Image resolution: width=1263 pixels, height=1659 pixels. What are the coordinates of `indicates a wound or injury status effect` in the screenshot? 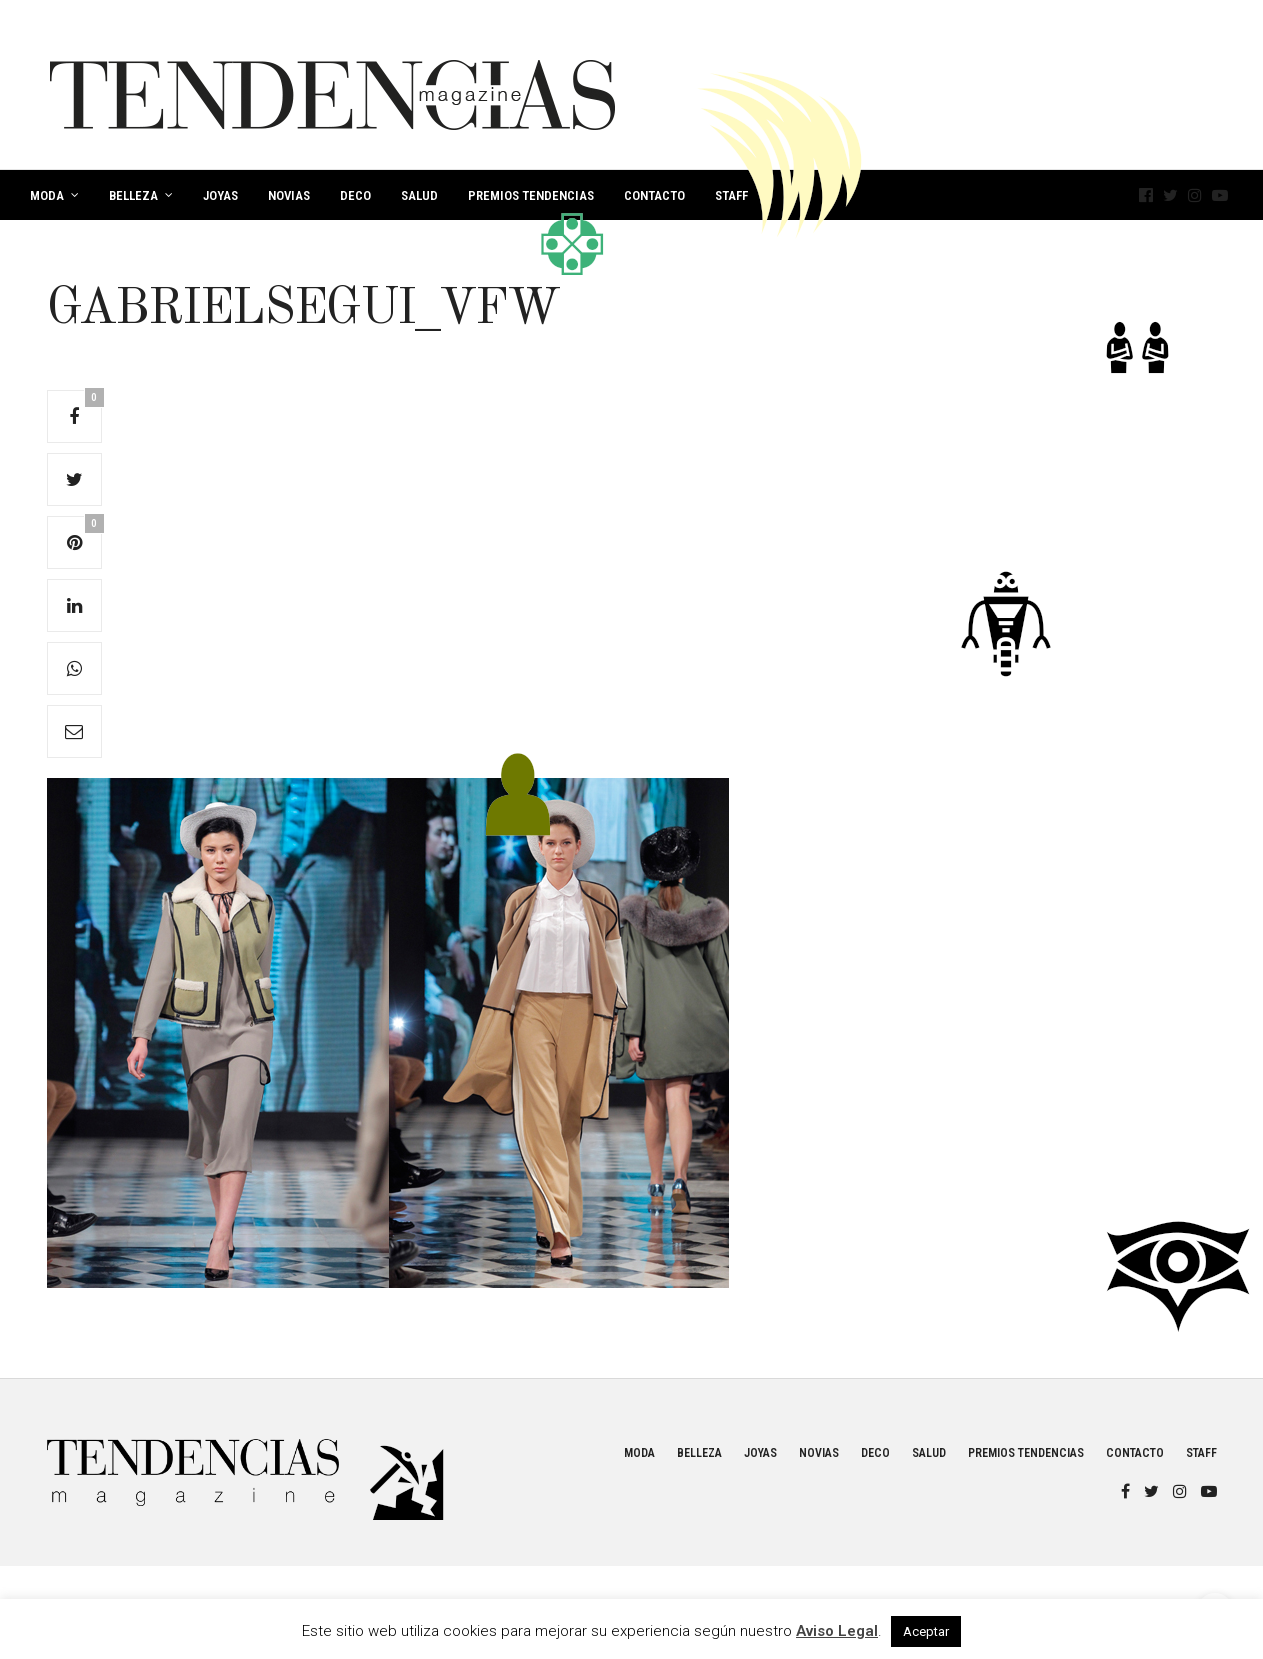 It's located at (780, 153).